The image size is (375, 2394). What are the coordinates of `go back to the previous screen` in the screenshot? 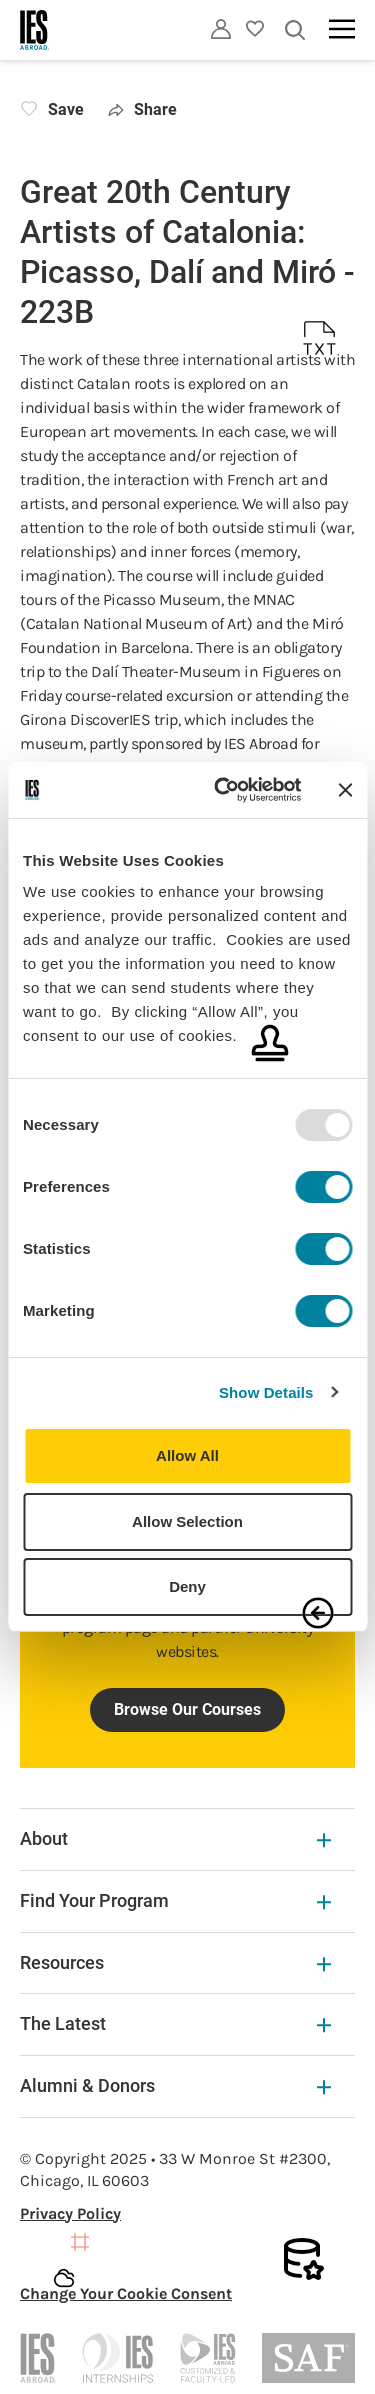 It's located at (318, 1613).